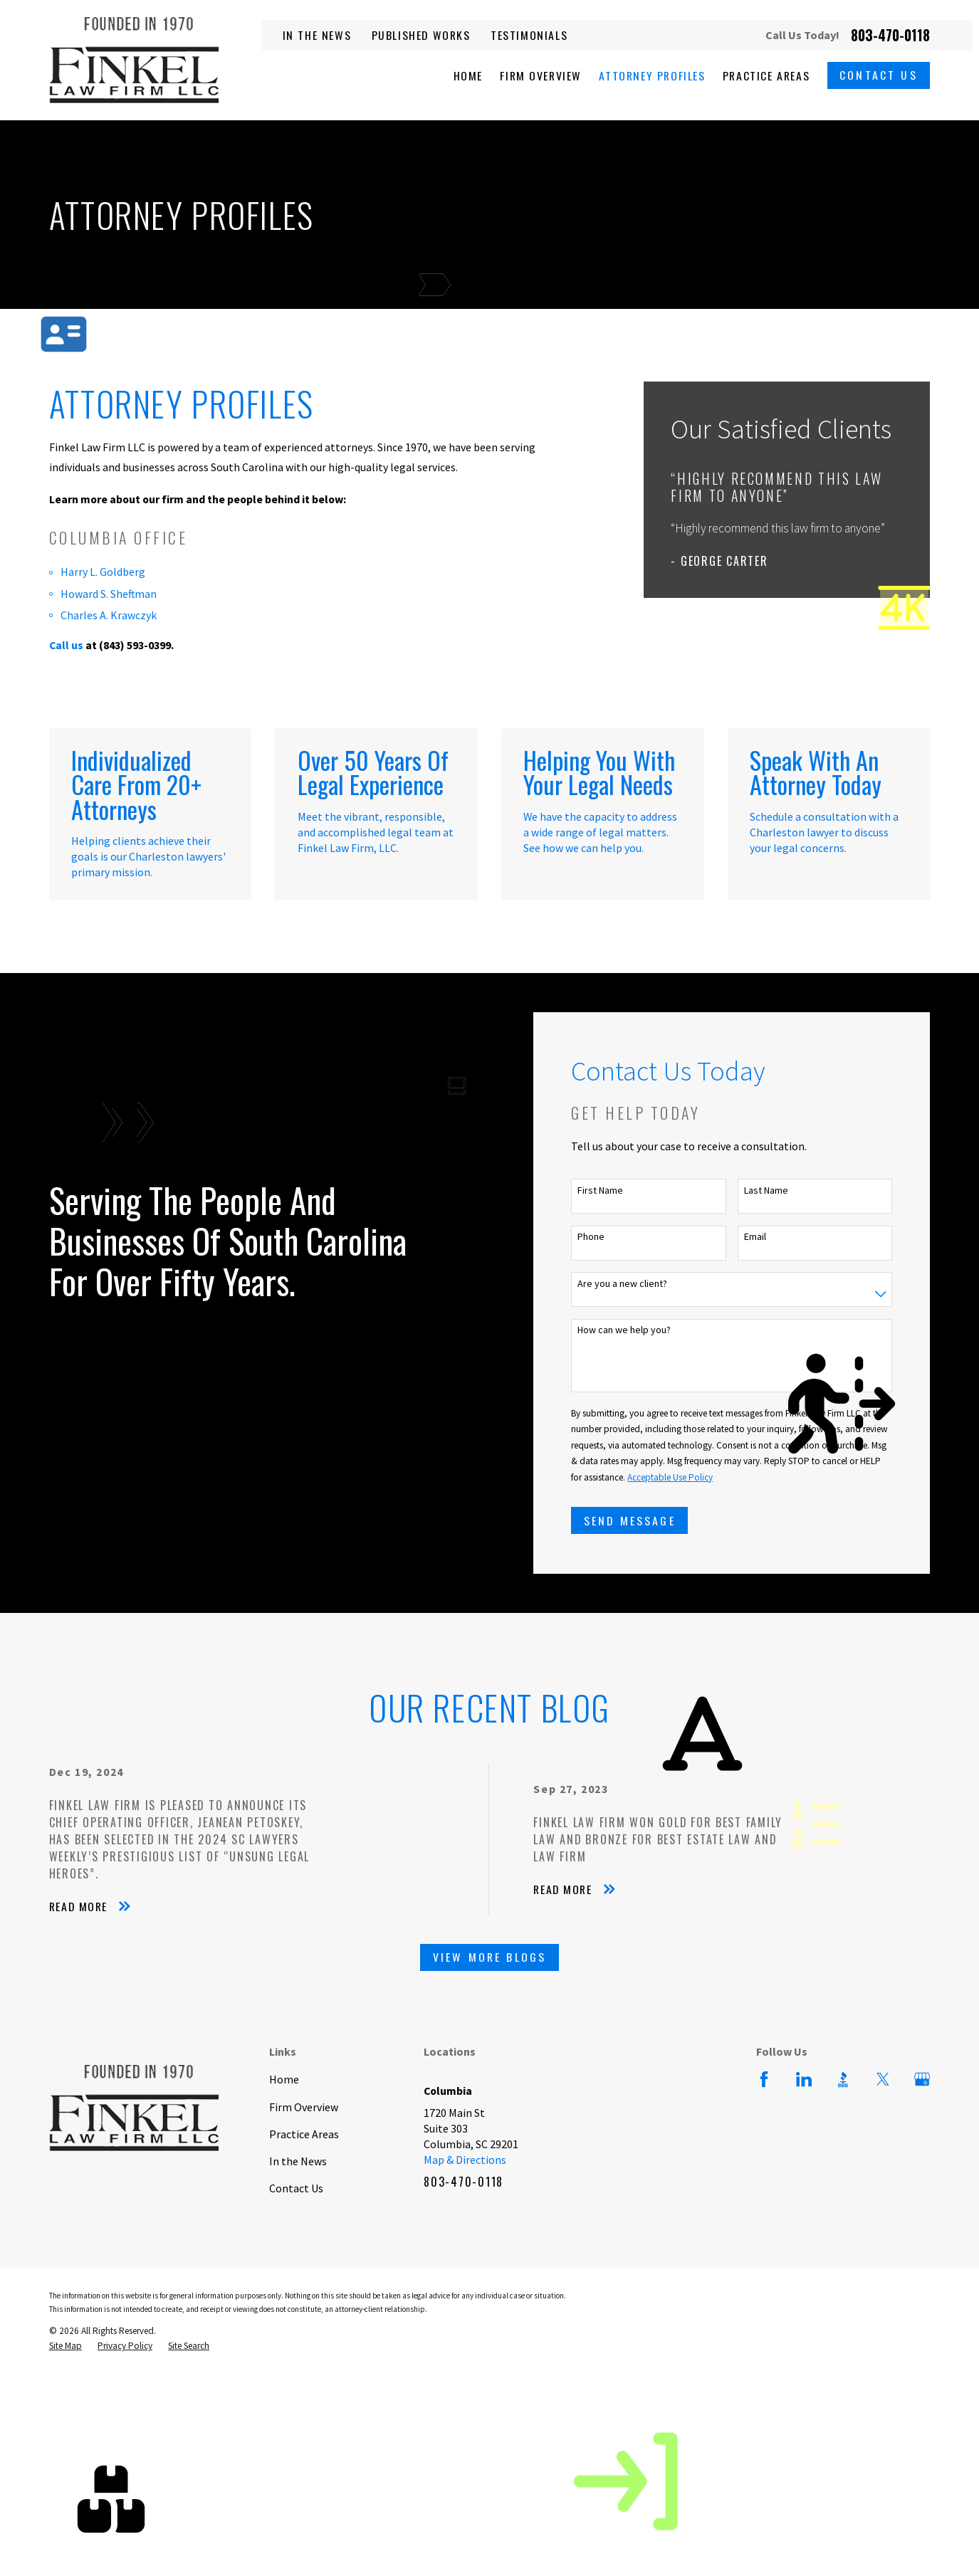 This screenshot has height=2576, width=979. I want to click on apply a label or tag to an item, so click(434, 285).